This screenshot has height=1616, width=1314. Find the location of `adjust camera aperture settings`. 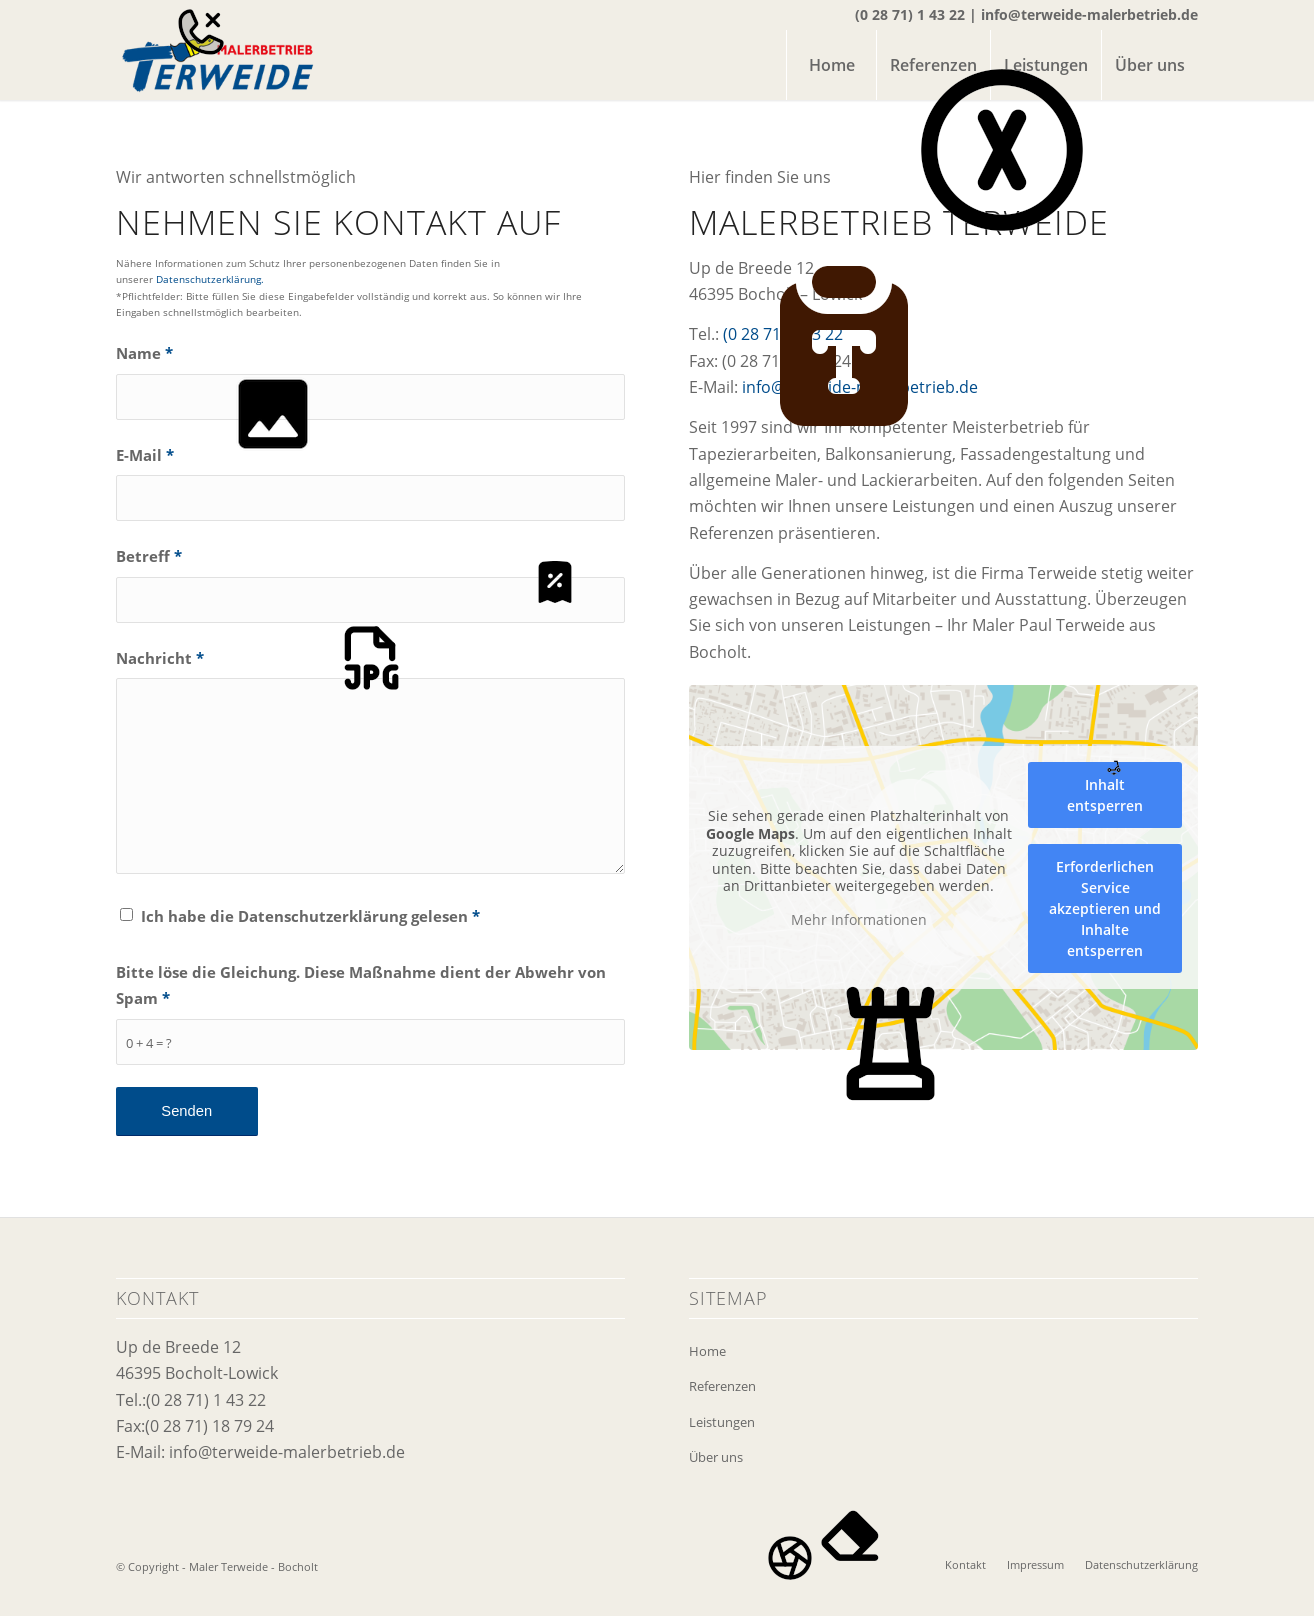

adjust camera aperture settings is located at coordinates (790, 1558).